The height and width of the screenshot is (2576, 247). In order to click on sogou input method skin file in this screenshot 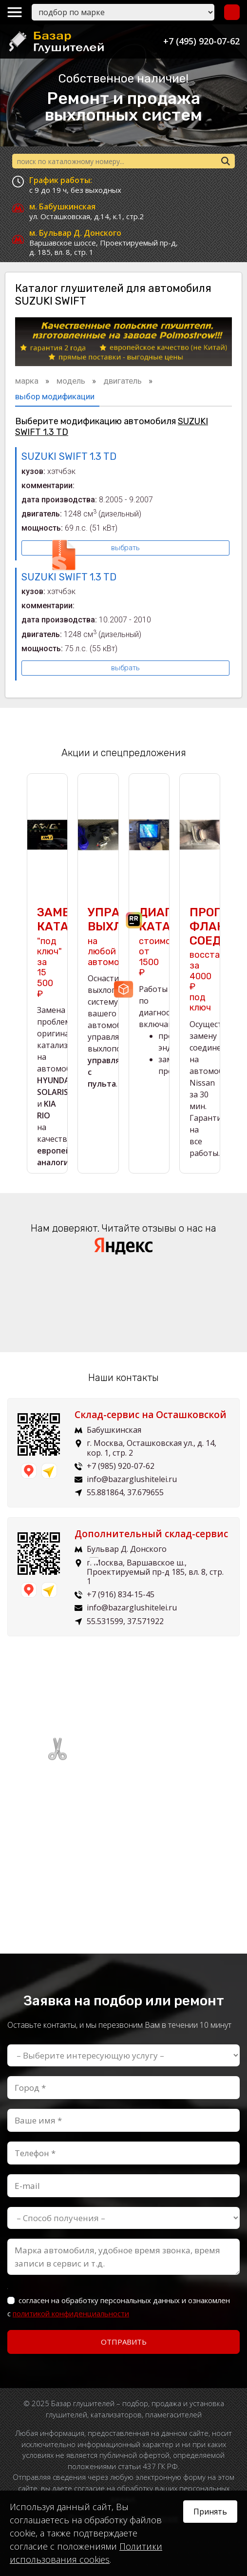, I will do `click(64, 556)`.